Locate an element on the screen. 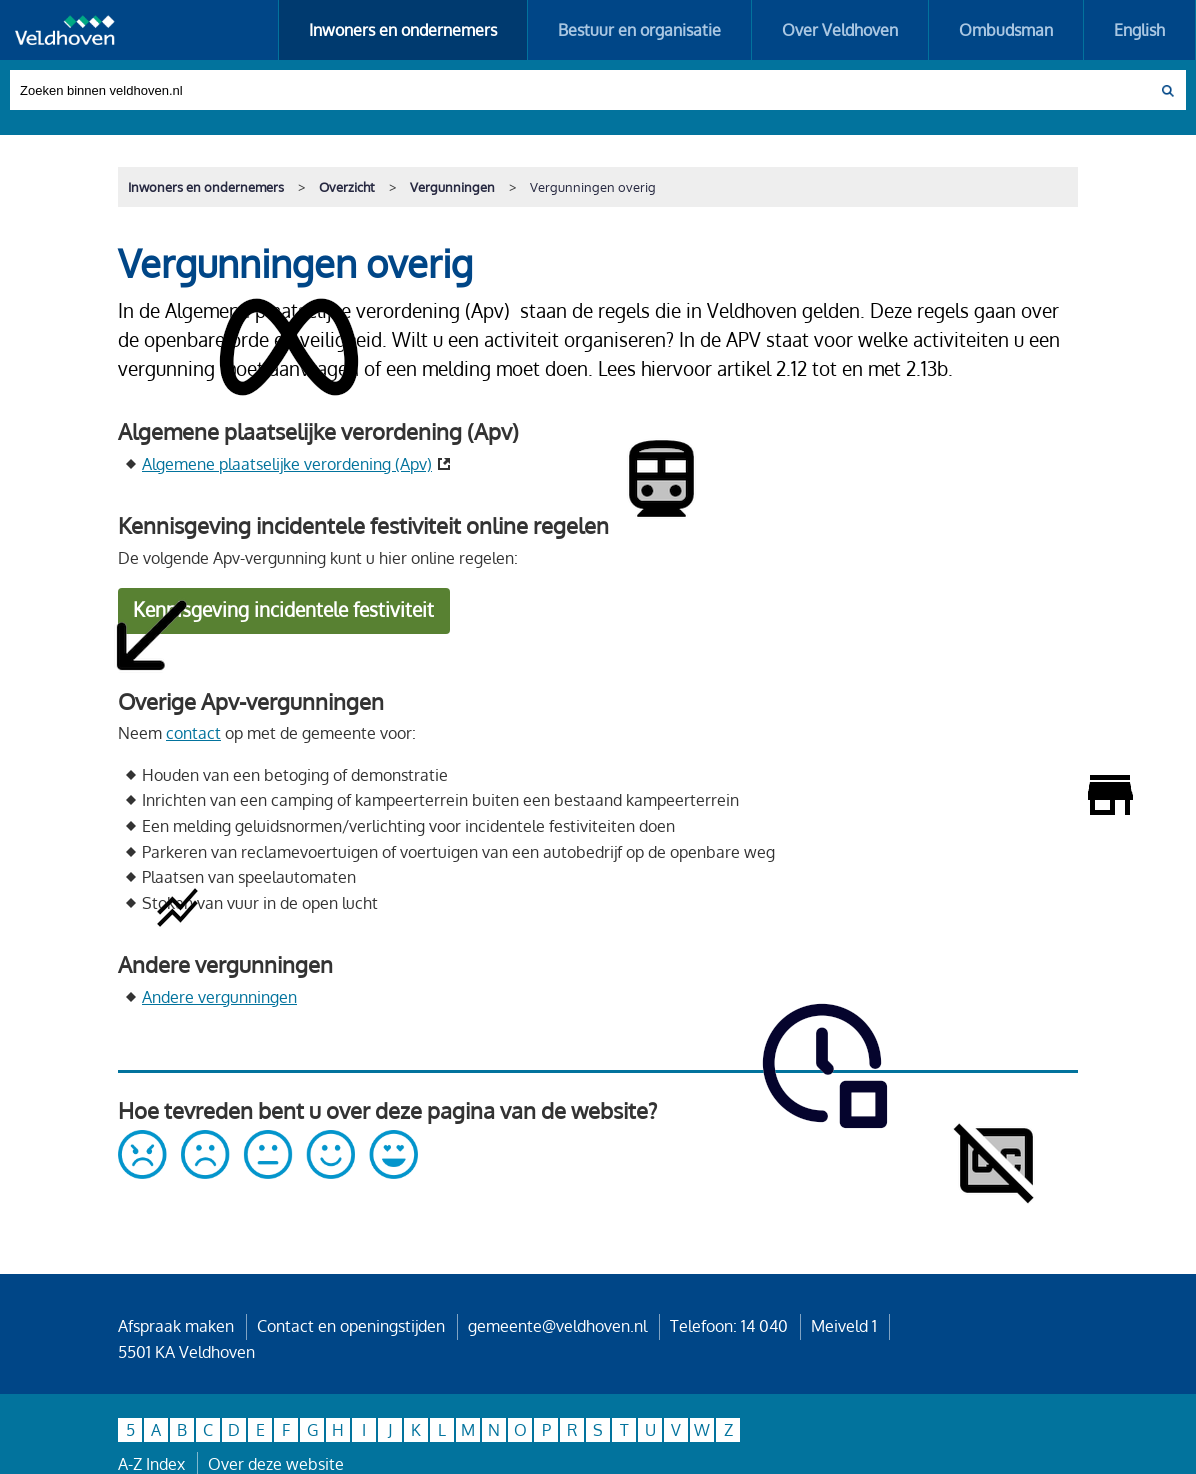  closed captions are disabled is located at coordinates (996, 1160).